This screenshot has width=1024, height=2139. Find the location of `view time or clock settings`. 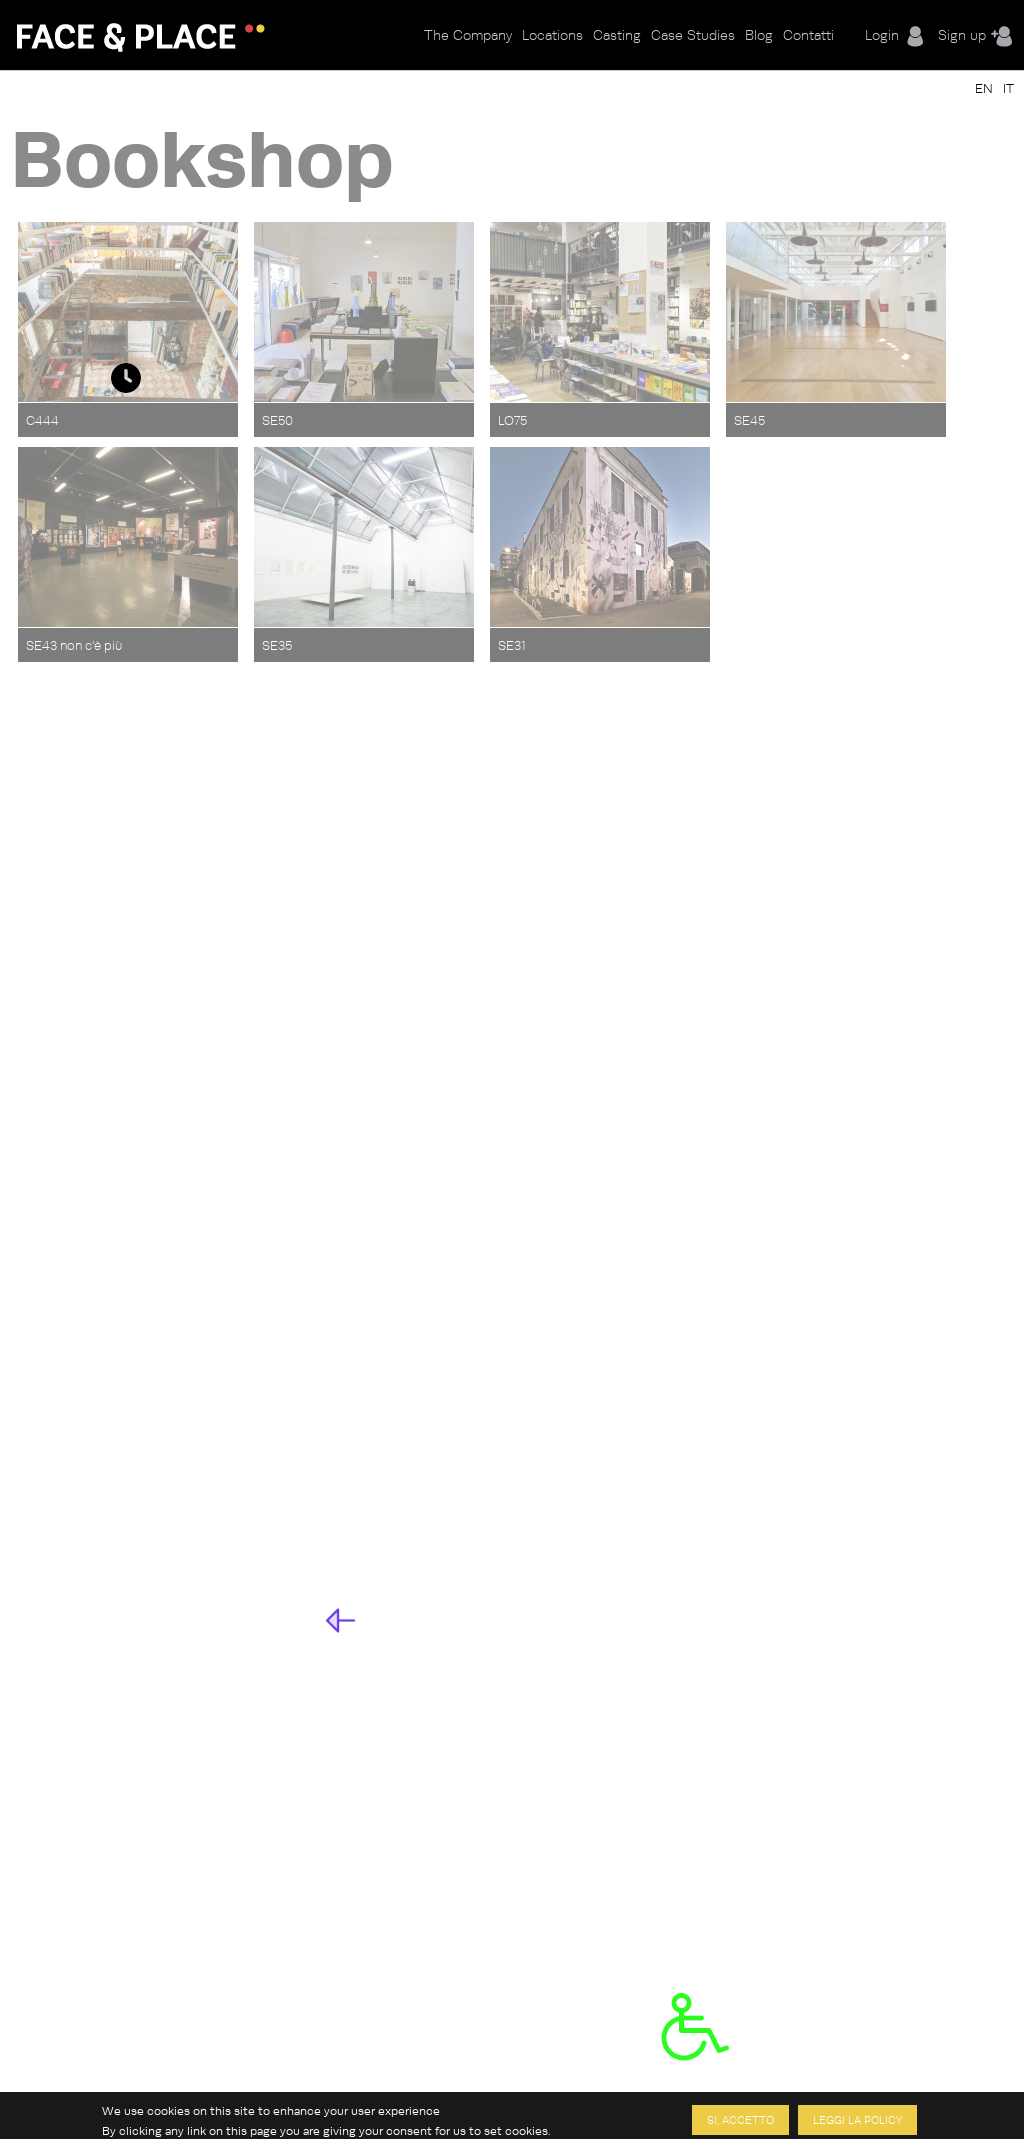

view time or clock settings is located at coordinates (126, 378).